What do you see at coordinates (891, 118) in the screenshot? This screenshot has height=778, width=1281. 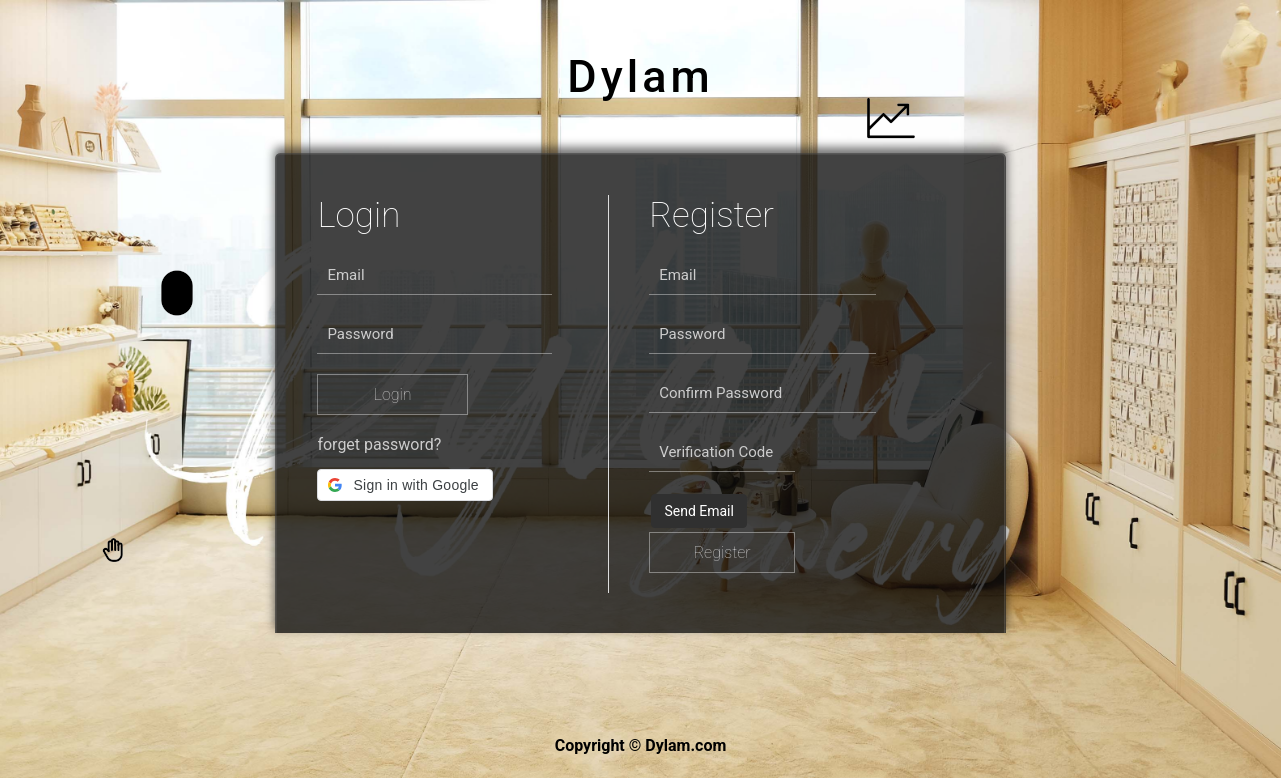 I see `view analytics or performance trends` at bounding box center [891, 118].